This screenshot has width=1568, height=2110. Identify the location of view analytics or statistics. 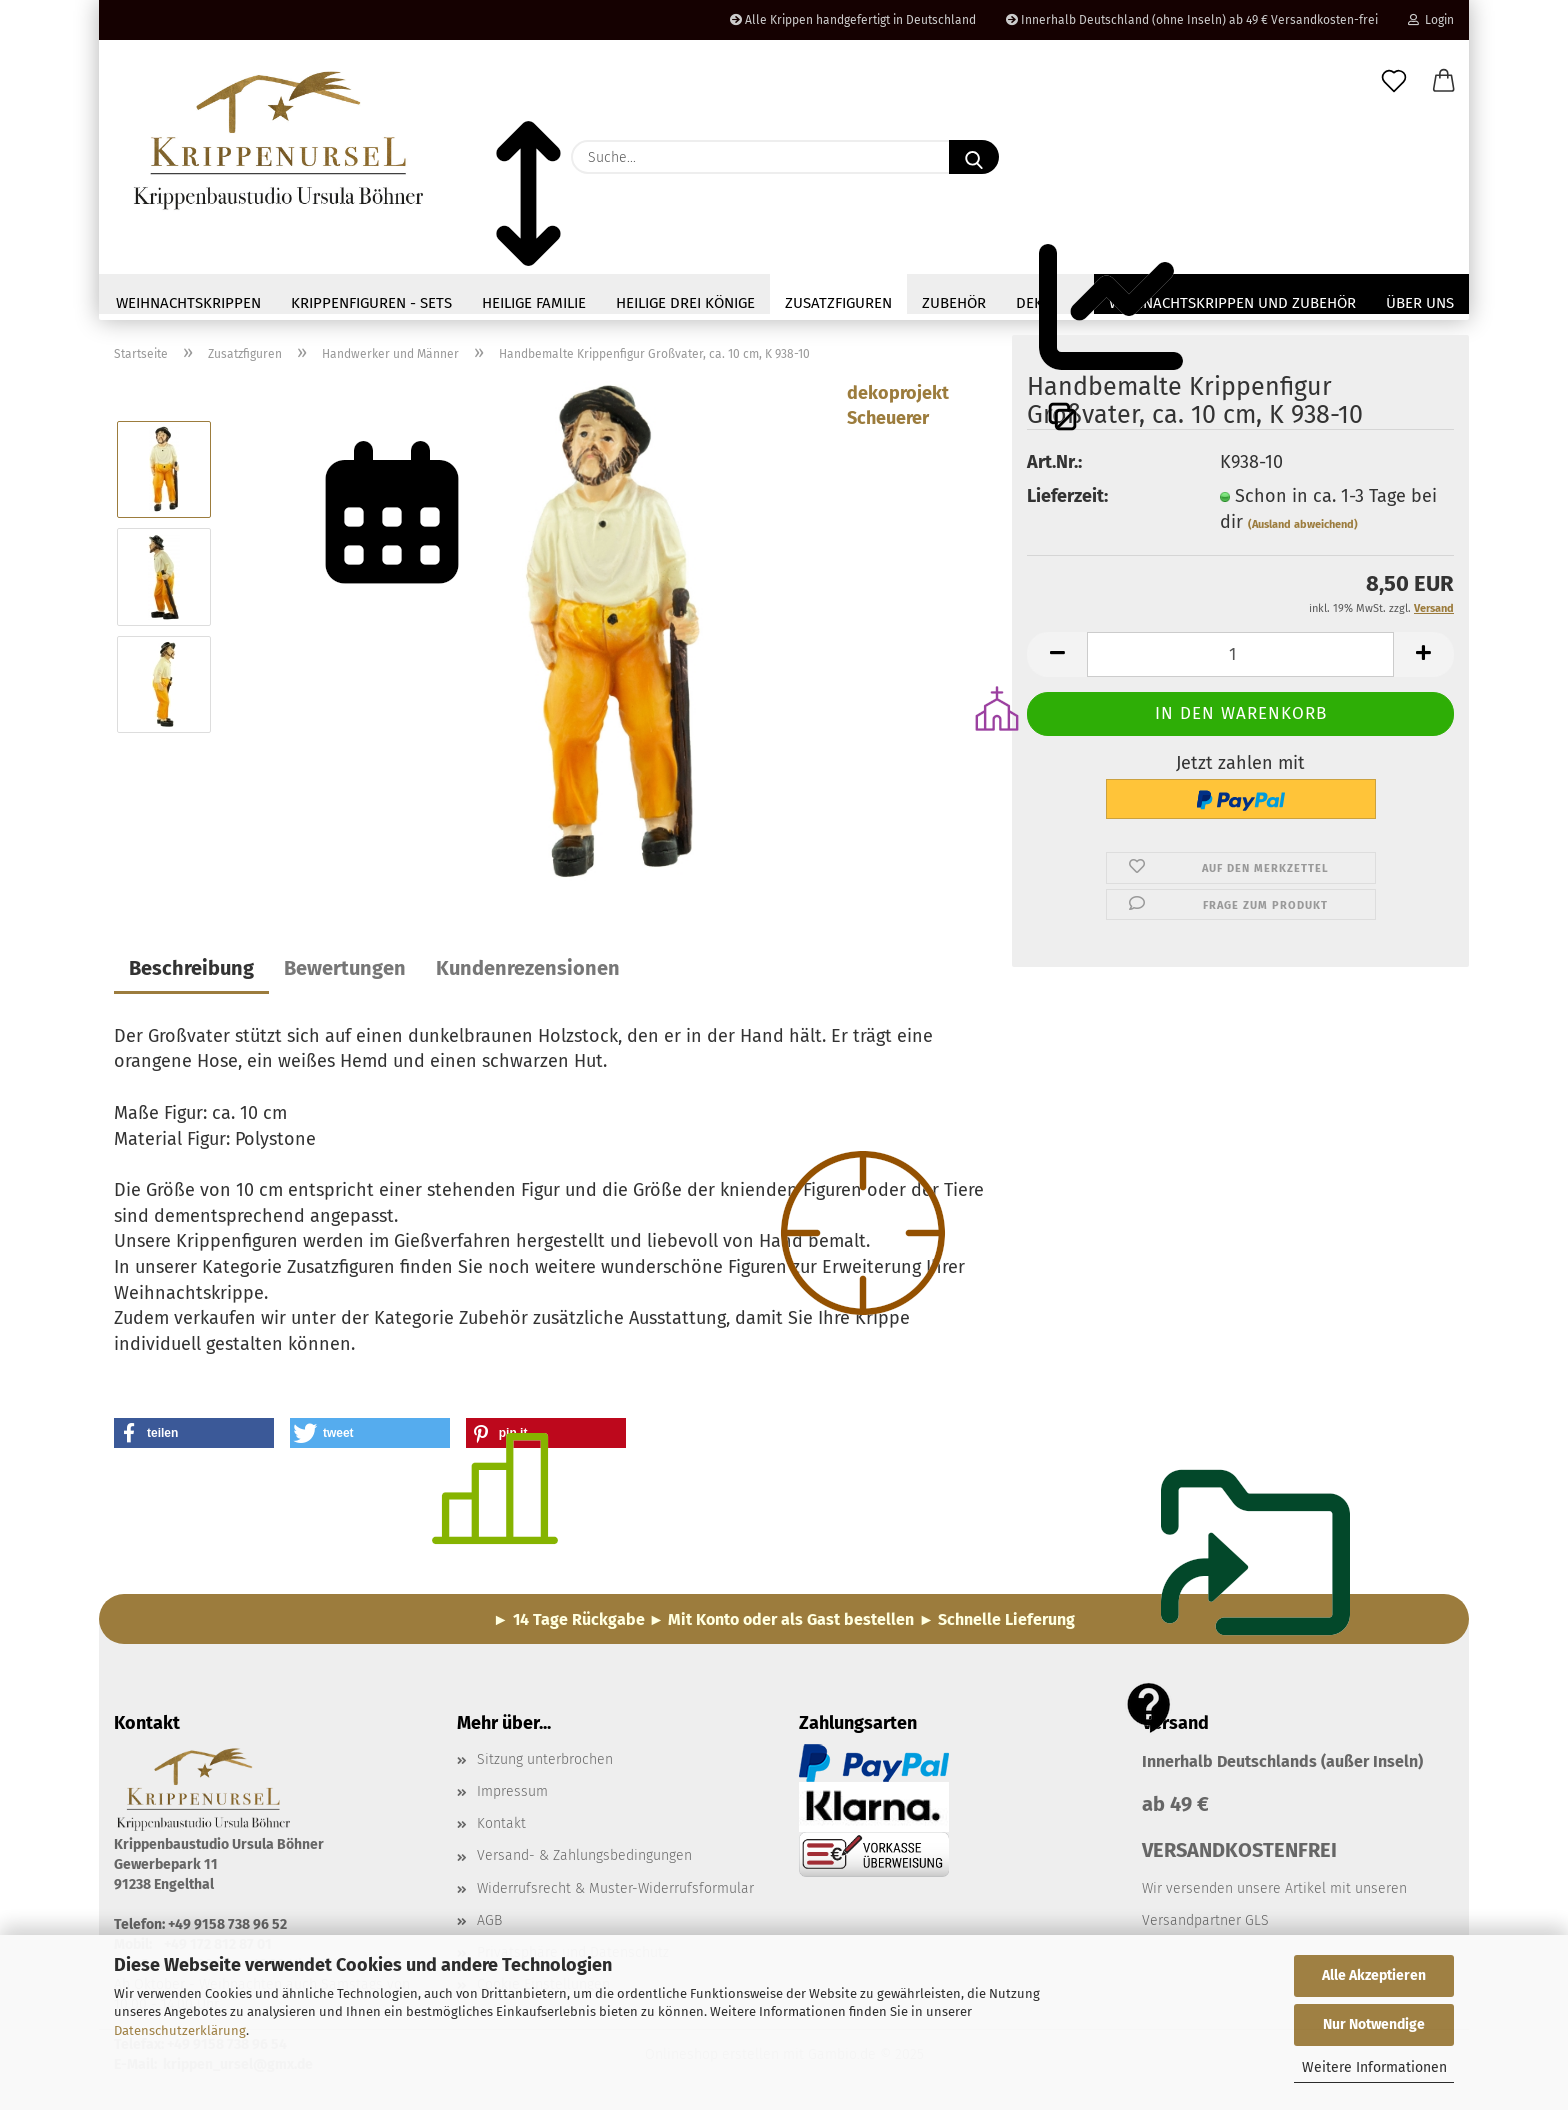
(1111, 307).